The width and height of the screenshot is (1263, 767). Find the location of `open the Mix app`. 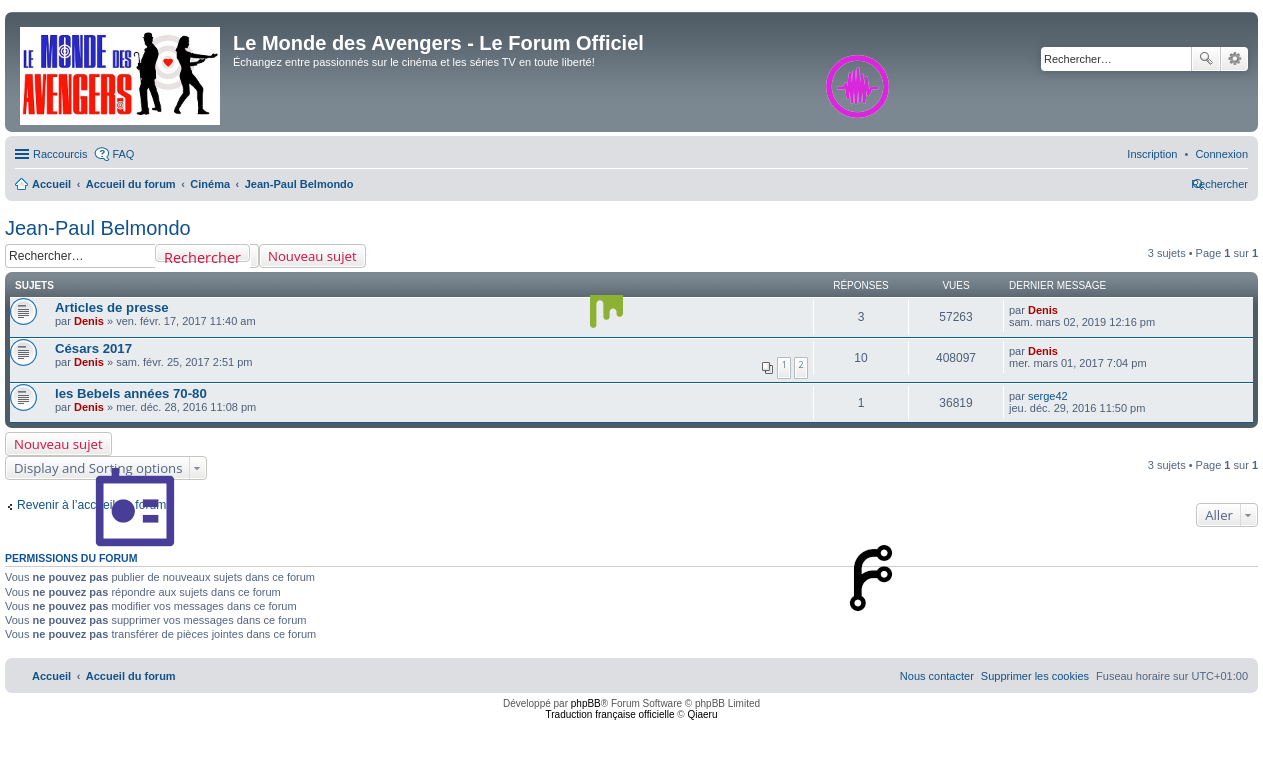

open the Mix app is located at coordinates (606, 311).